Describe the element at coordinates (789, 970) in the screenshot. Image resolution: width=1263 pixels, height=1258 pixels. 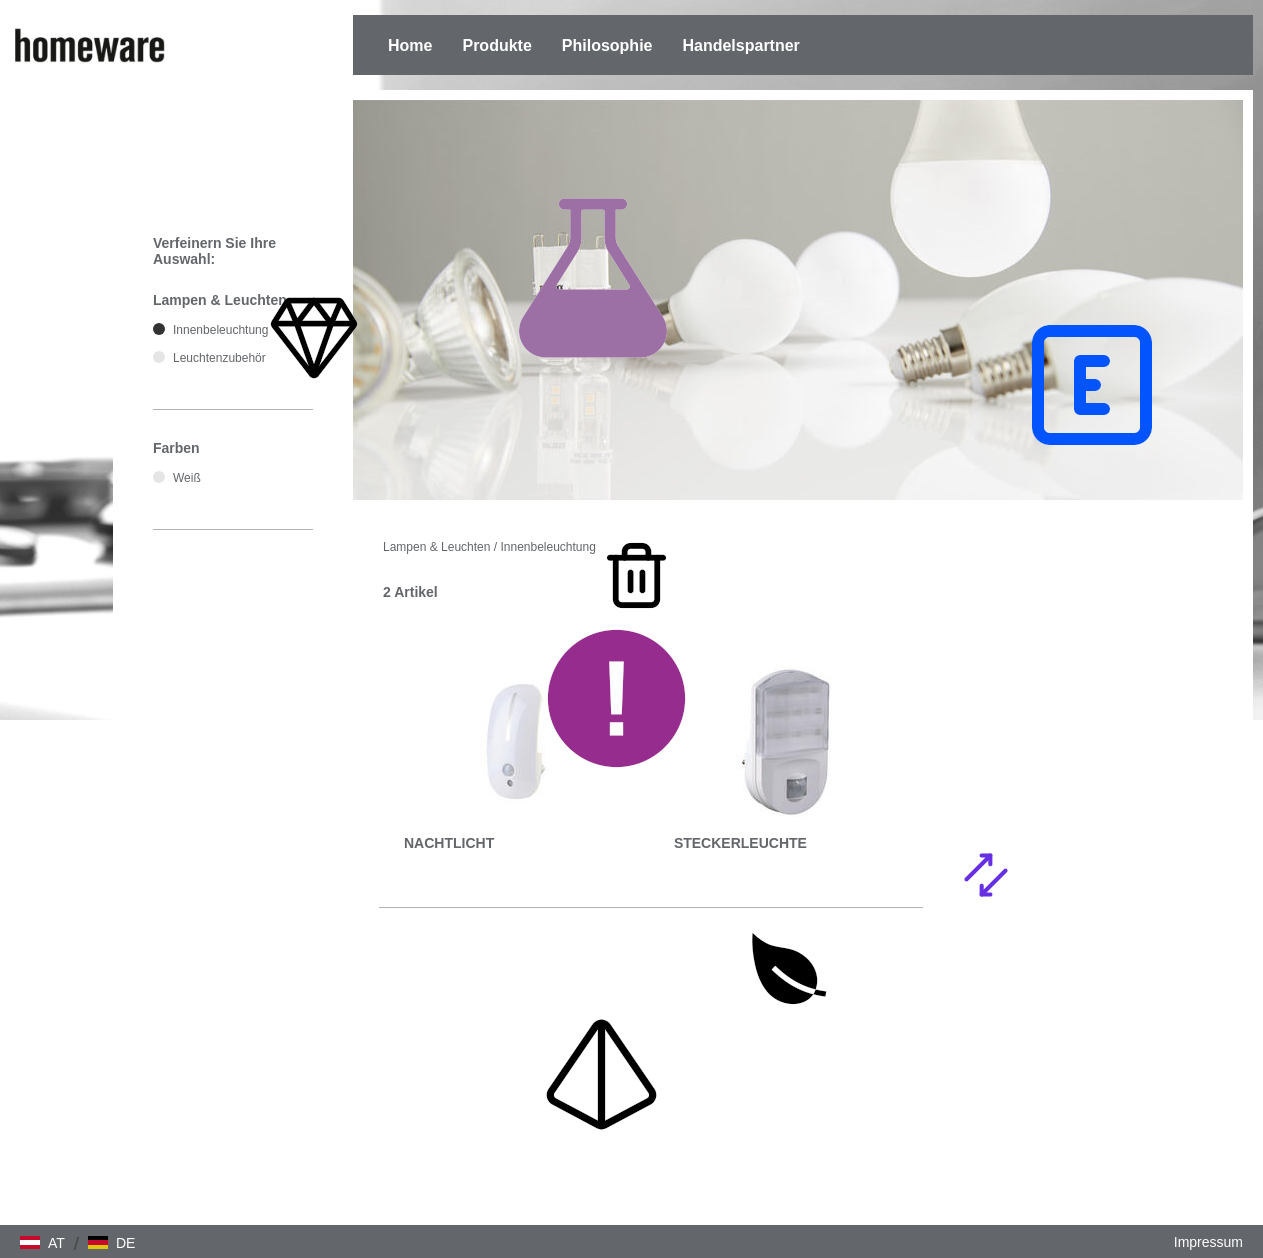
I see `indicates eco-friendly or sustainable option` at that location.